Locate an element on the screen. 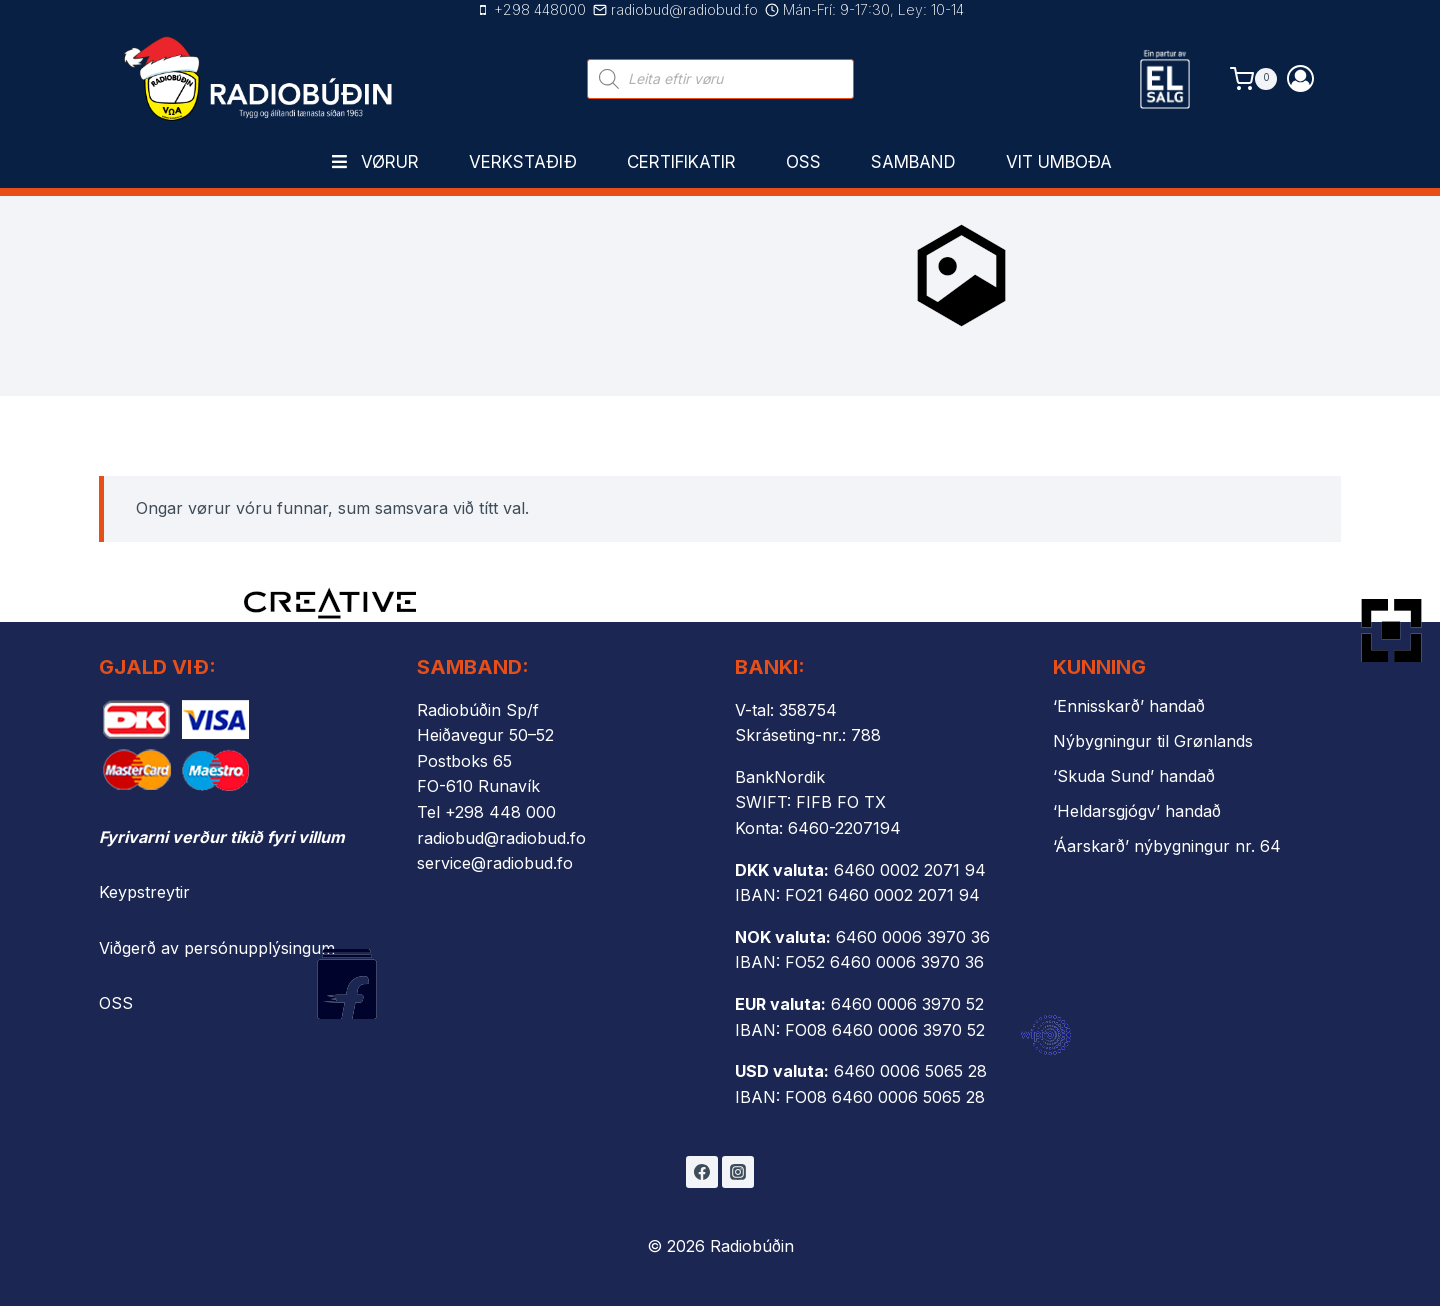  creative technology company logo is located at coordinates (330, 603).